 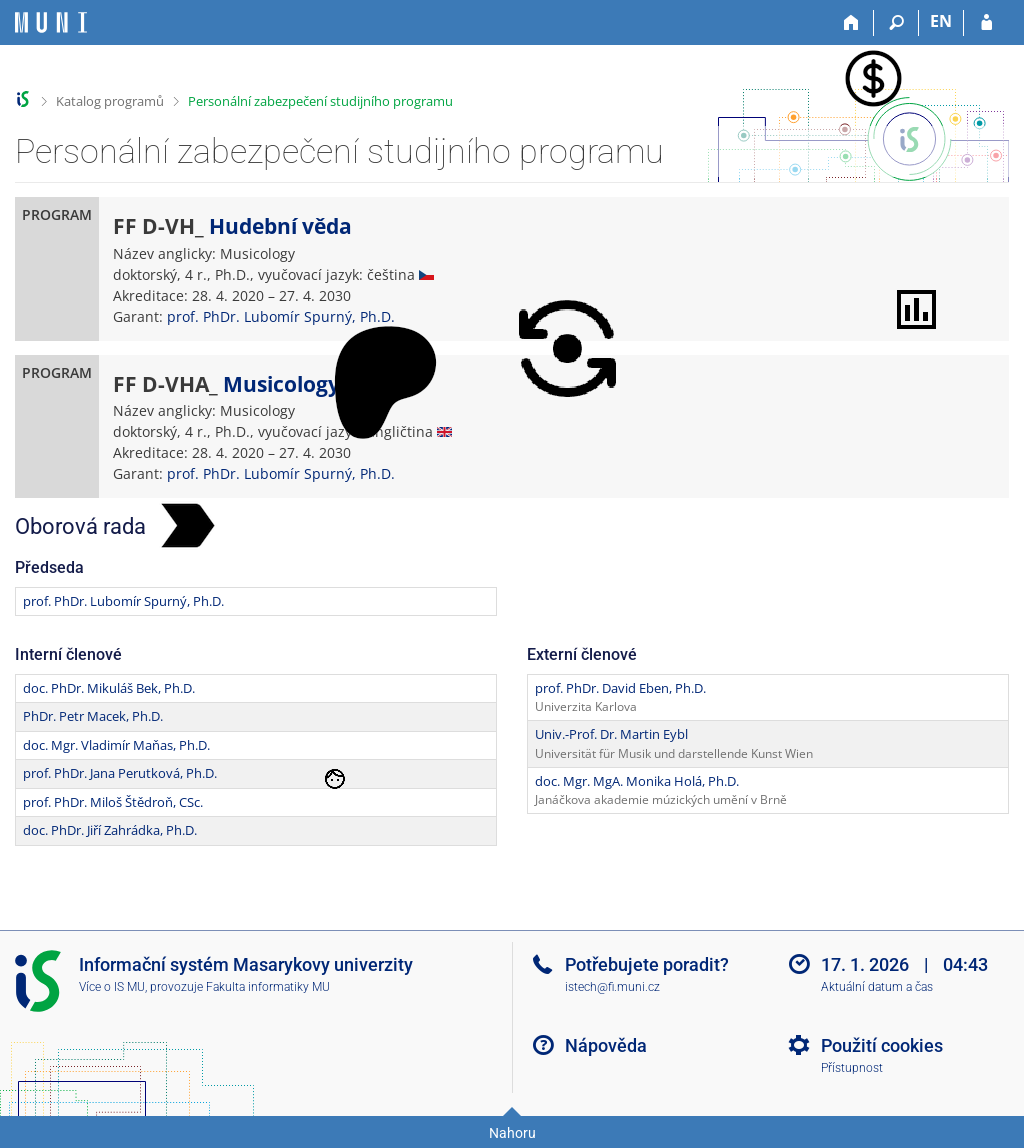 I want to click on view account balance or financial information, so click(x=873, y=78).